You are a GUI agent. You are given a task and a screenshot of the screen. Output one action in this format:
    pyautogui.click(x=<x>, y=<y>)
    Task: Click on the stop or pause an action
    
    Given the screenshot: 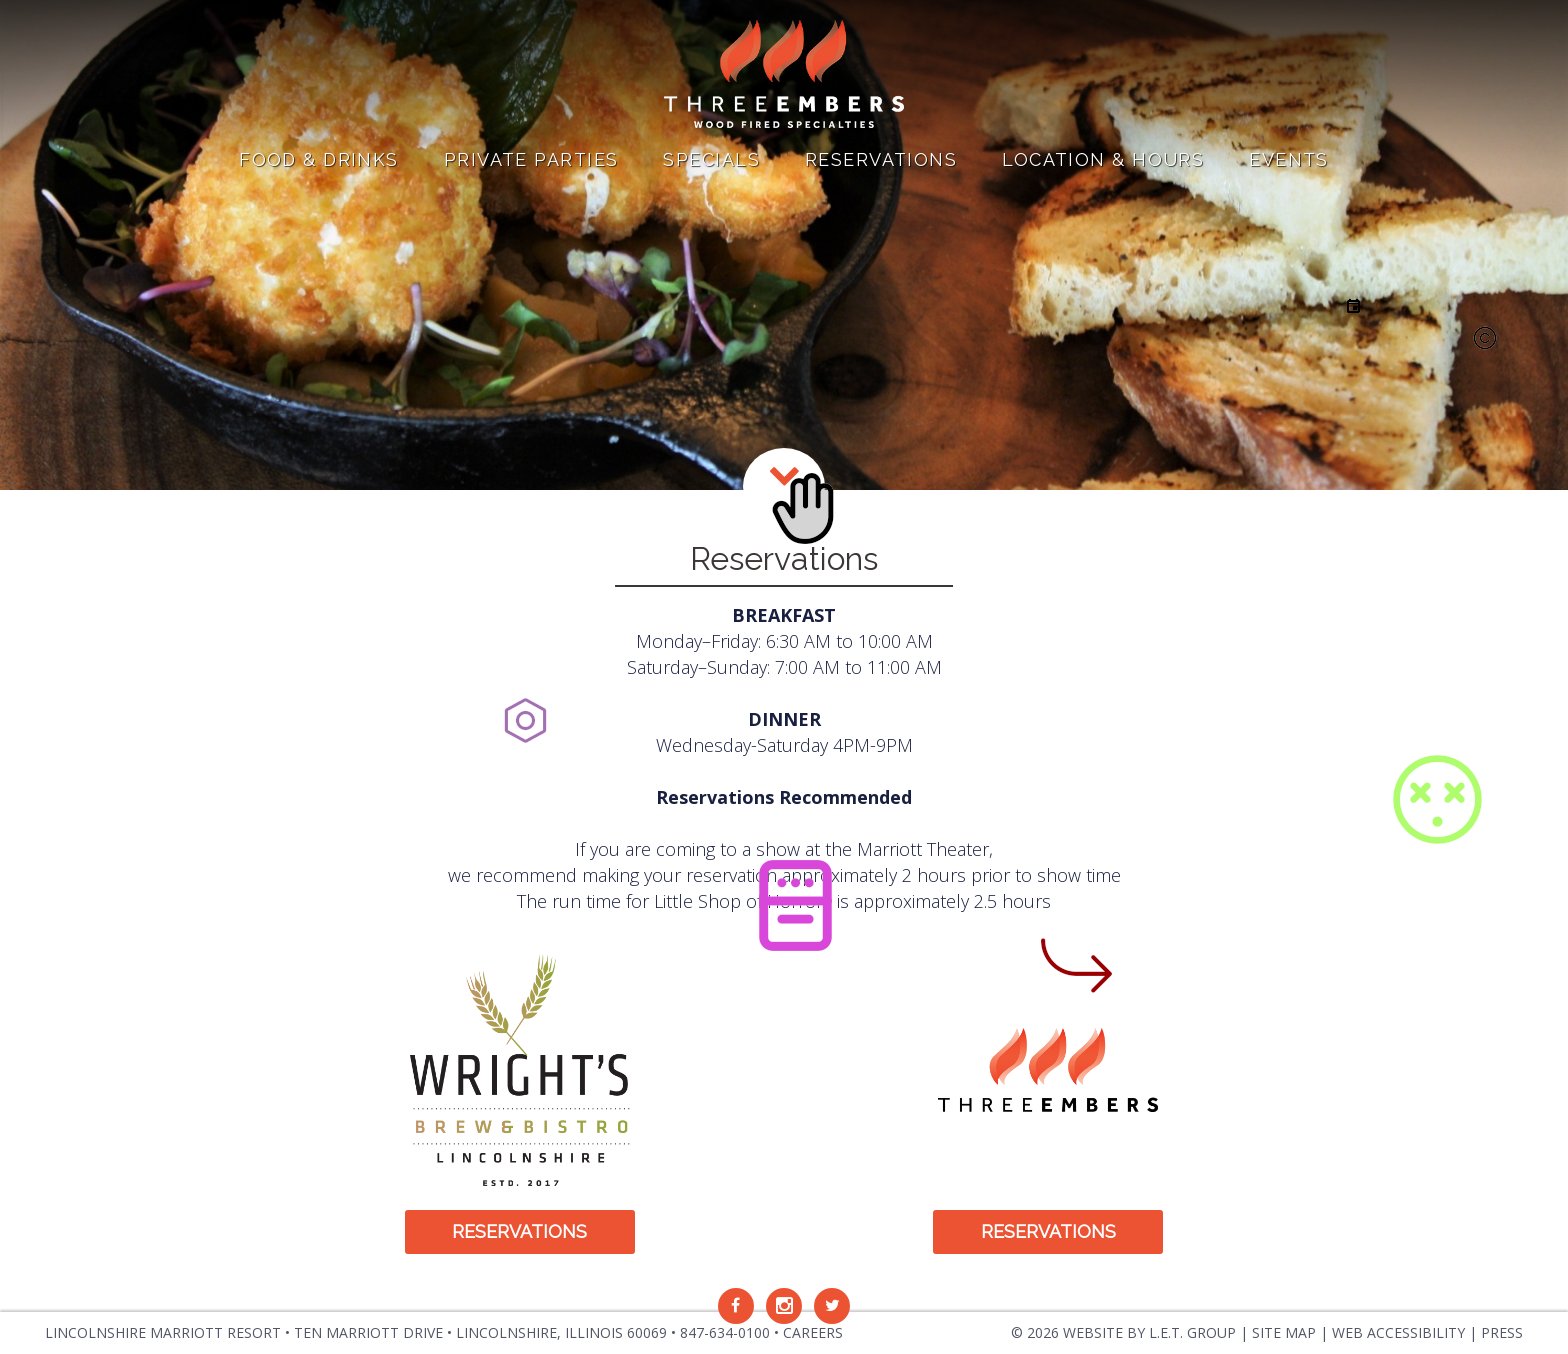 What is the action you would take?
    pyautogui.click(x=805, y=508)
    